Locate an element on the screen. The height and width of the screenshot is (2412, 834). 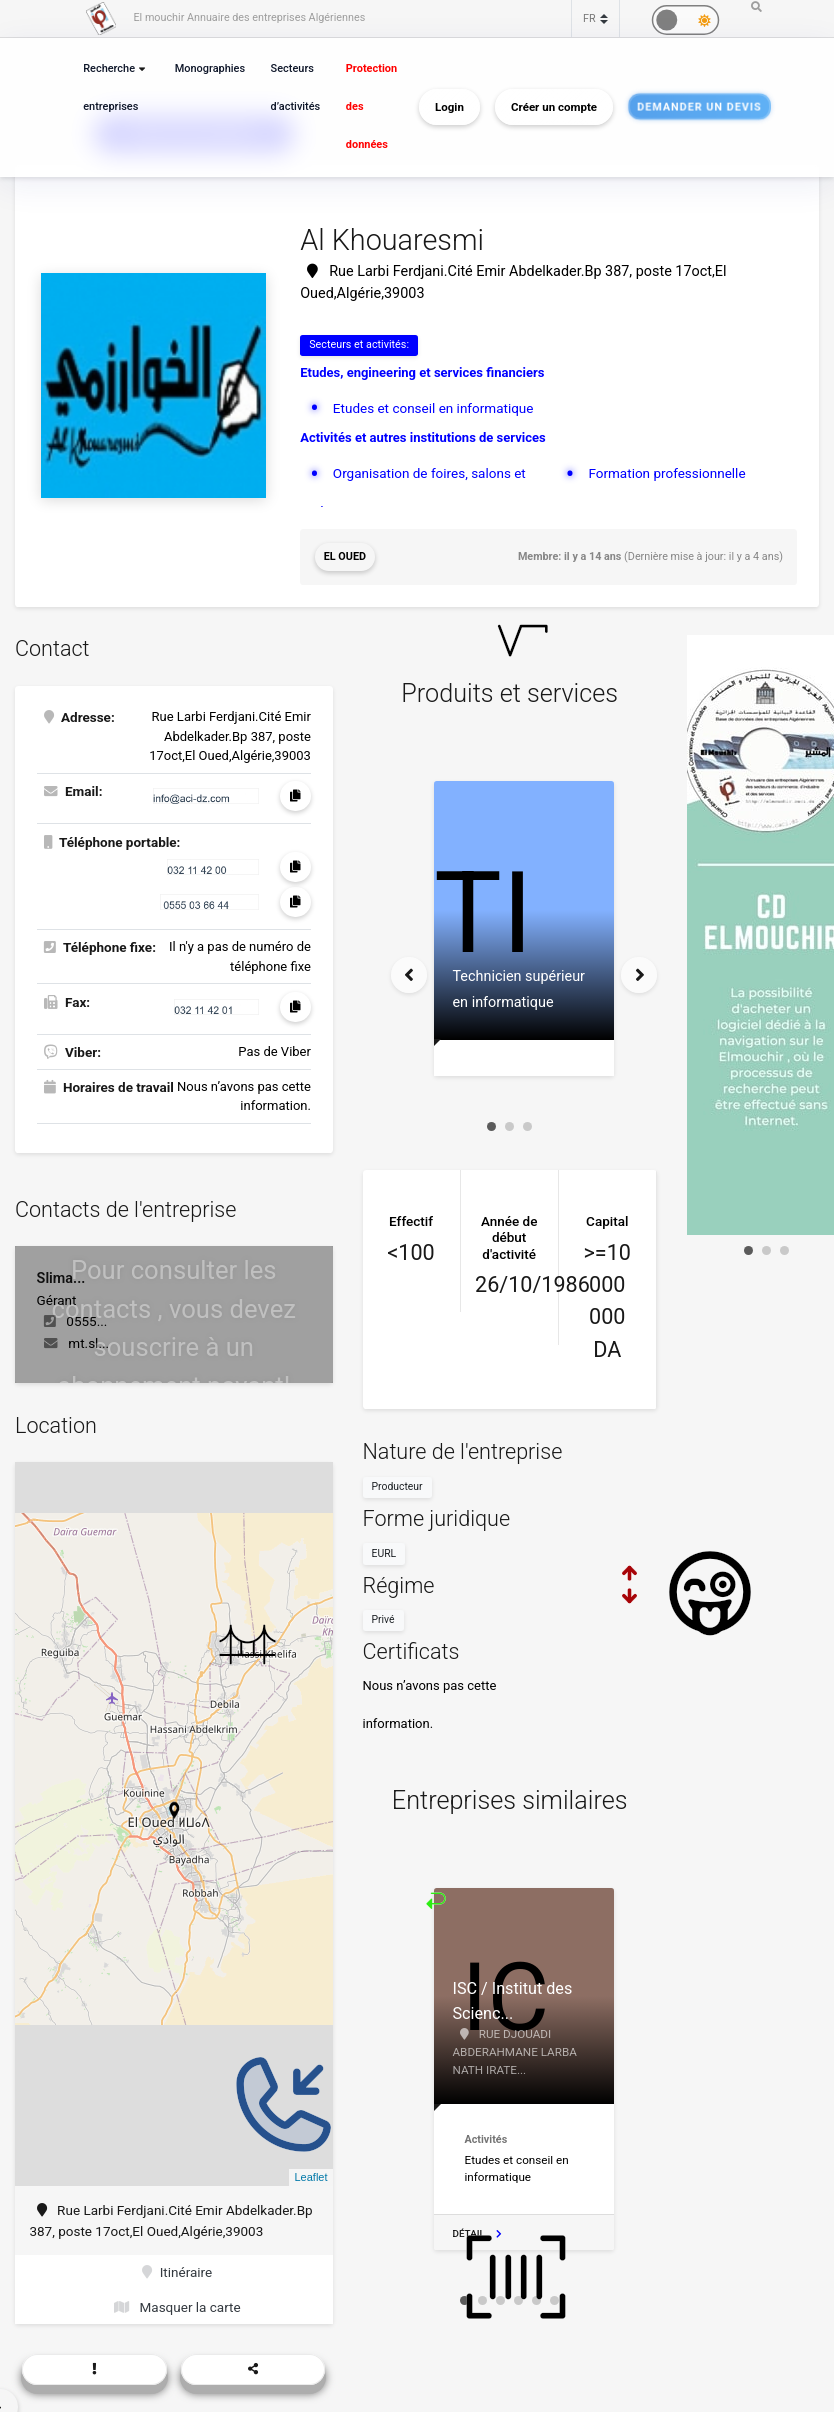
incoming call notification is located at coordinates (285, 2102).